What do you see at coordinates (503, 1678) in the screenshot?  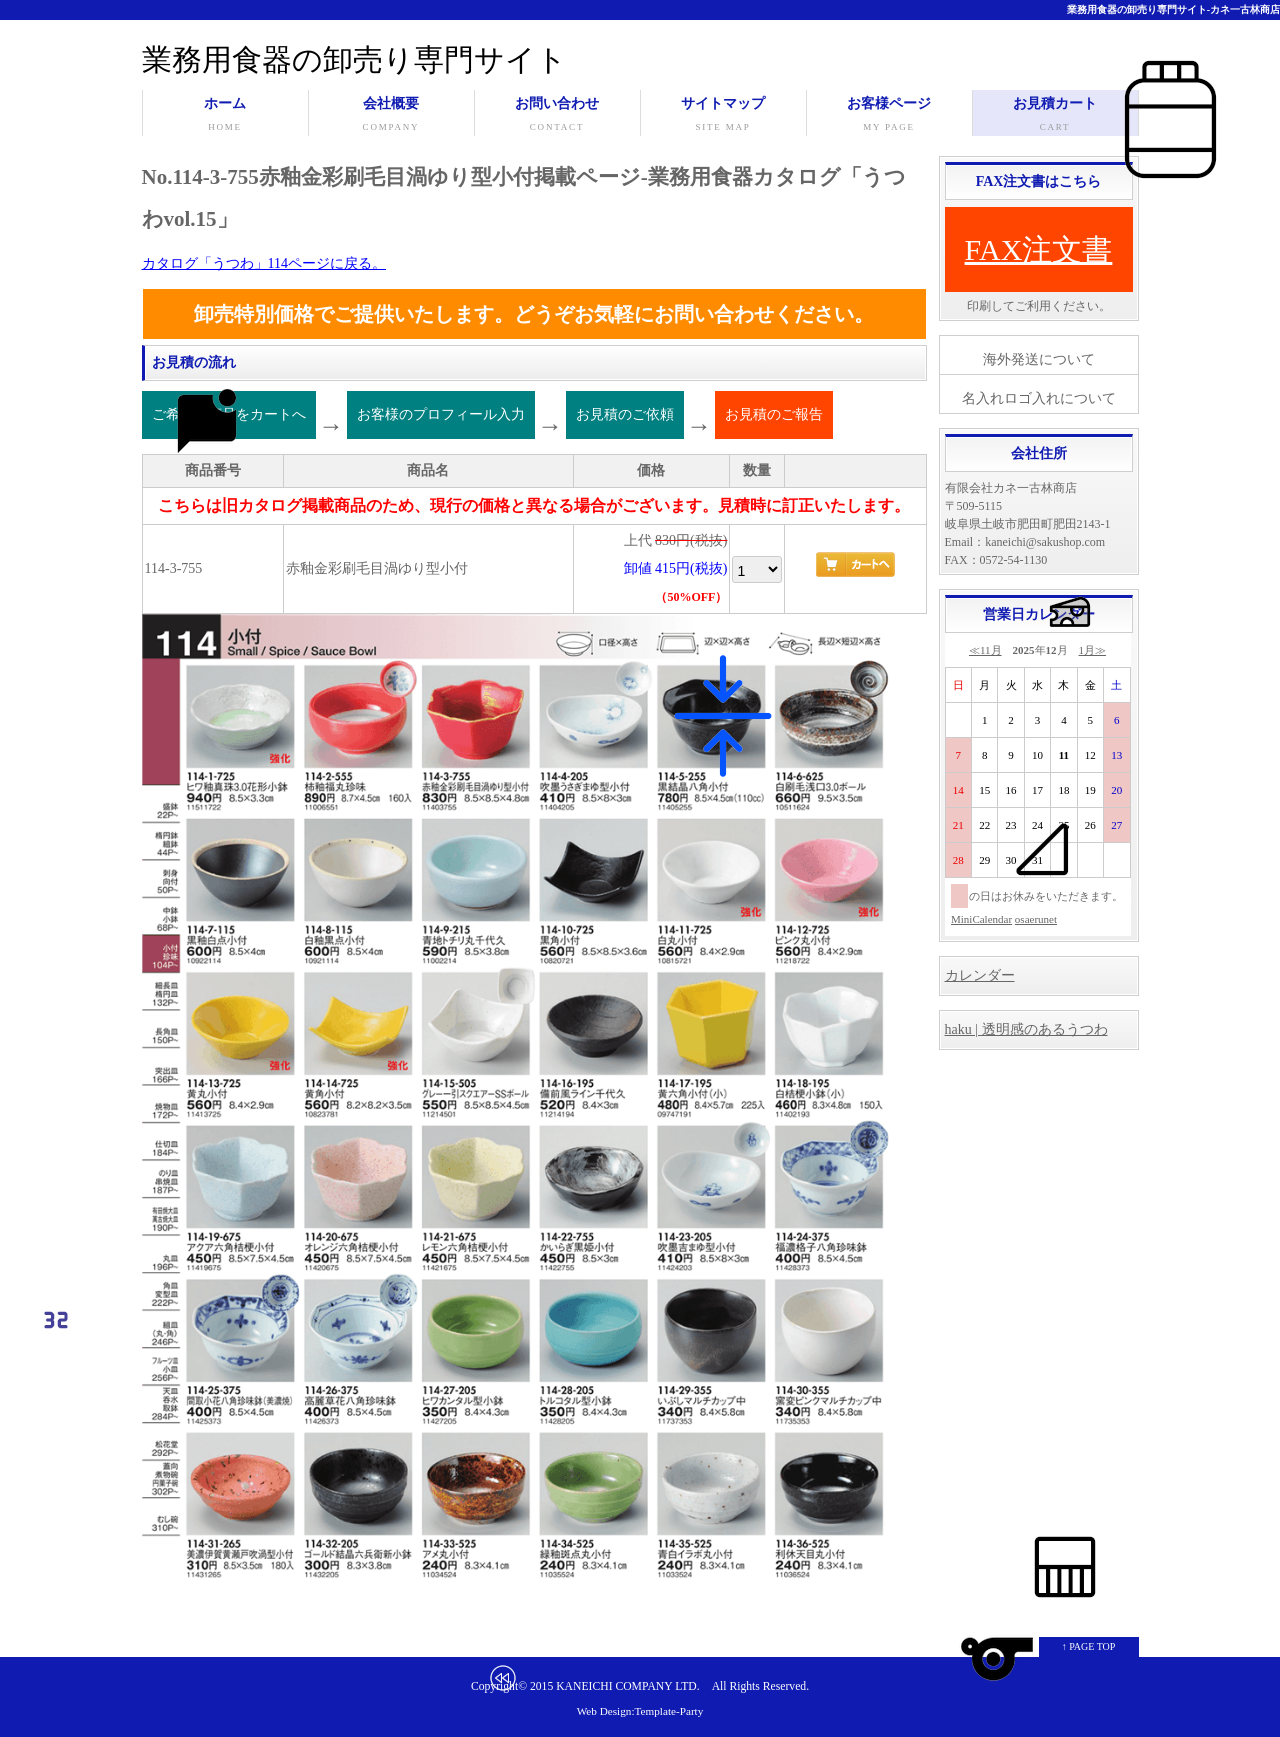 I see `rewind or skip backward in media playback` at bounding box center [503, 1678].